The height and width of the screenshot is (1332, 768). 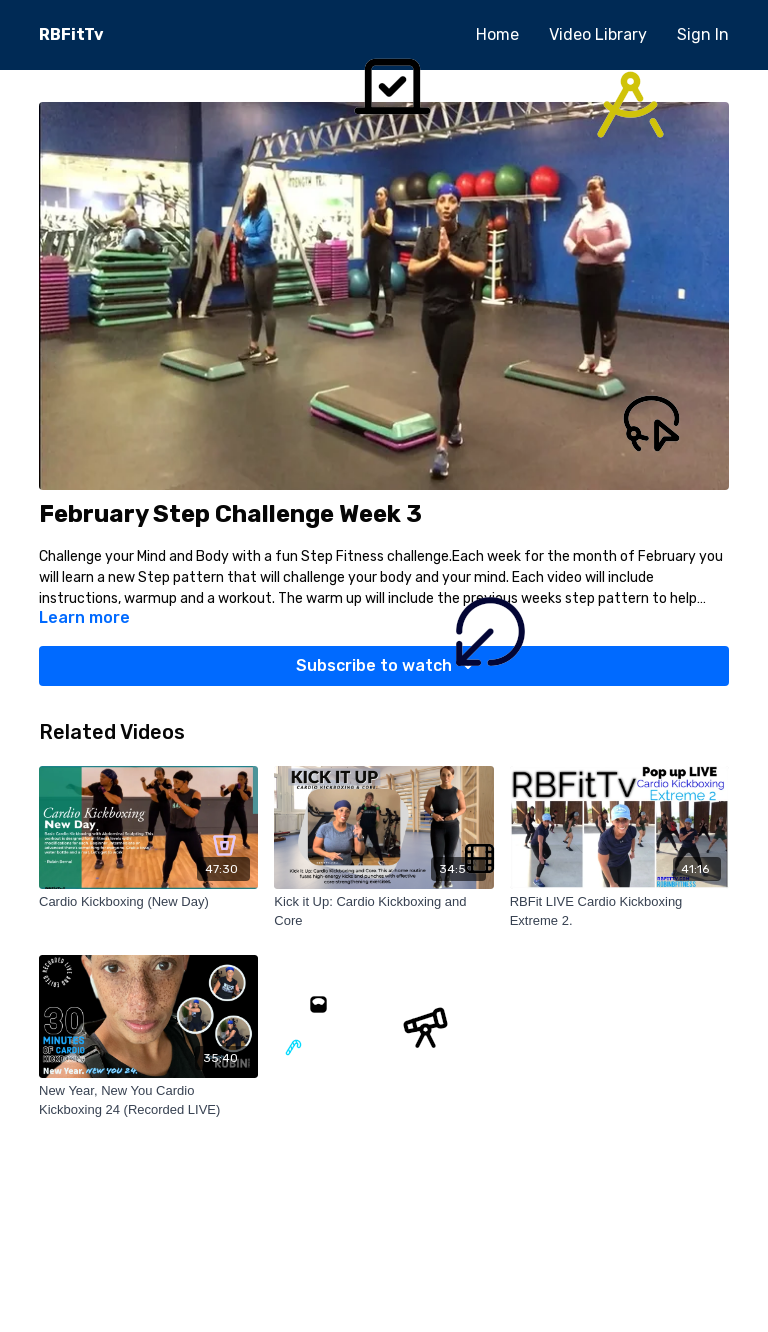 I want to click on explore or discover new content, so click(x=425, y=1027).